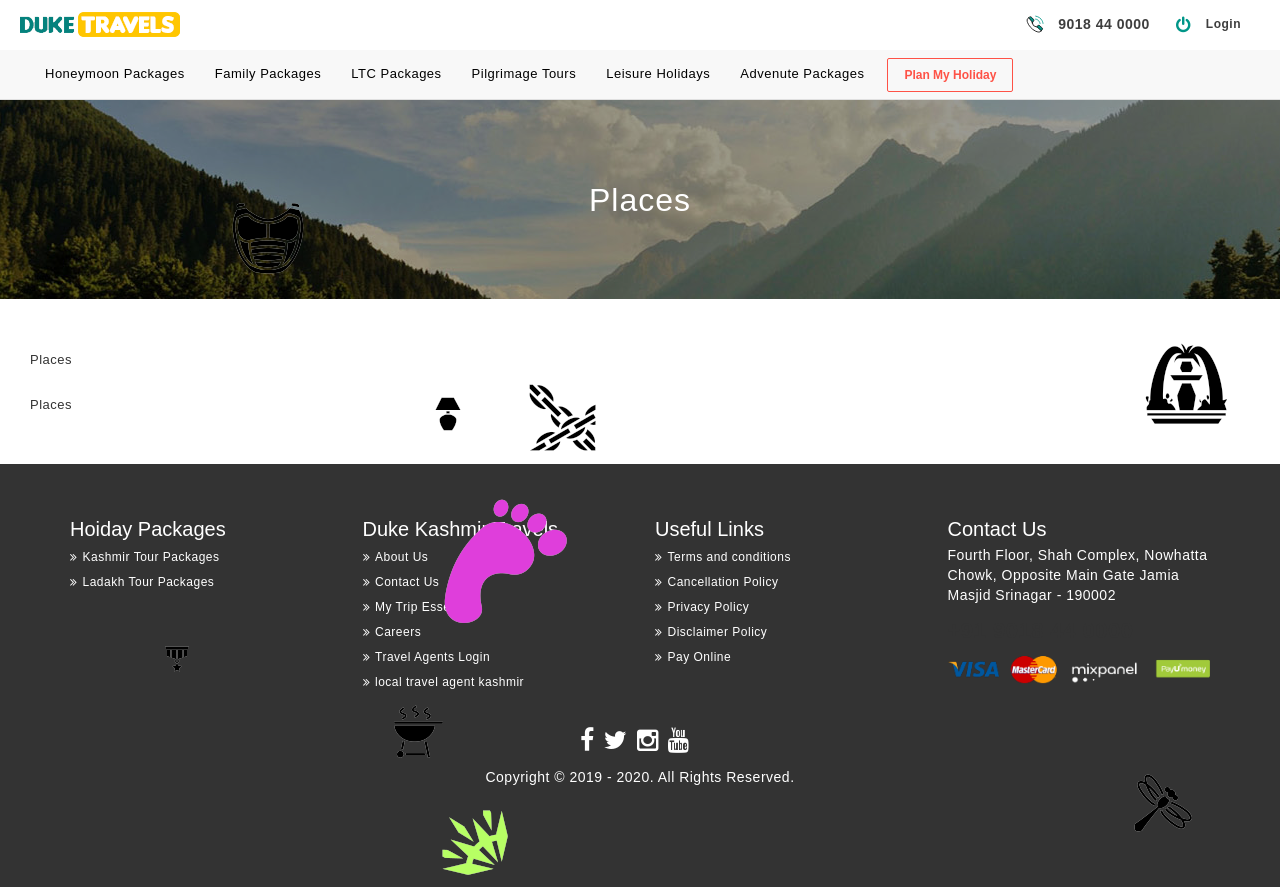  I want to click on toggle bedside lamp or night light, so click(448, 414).